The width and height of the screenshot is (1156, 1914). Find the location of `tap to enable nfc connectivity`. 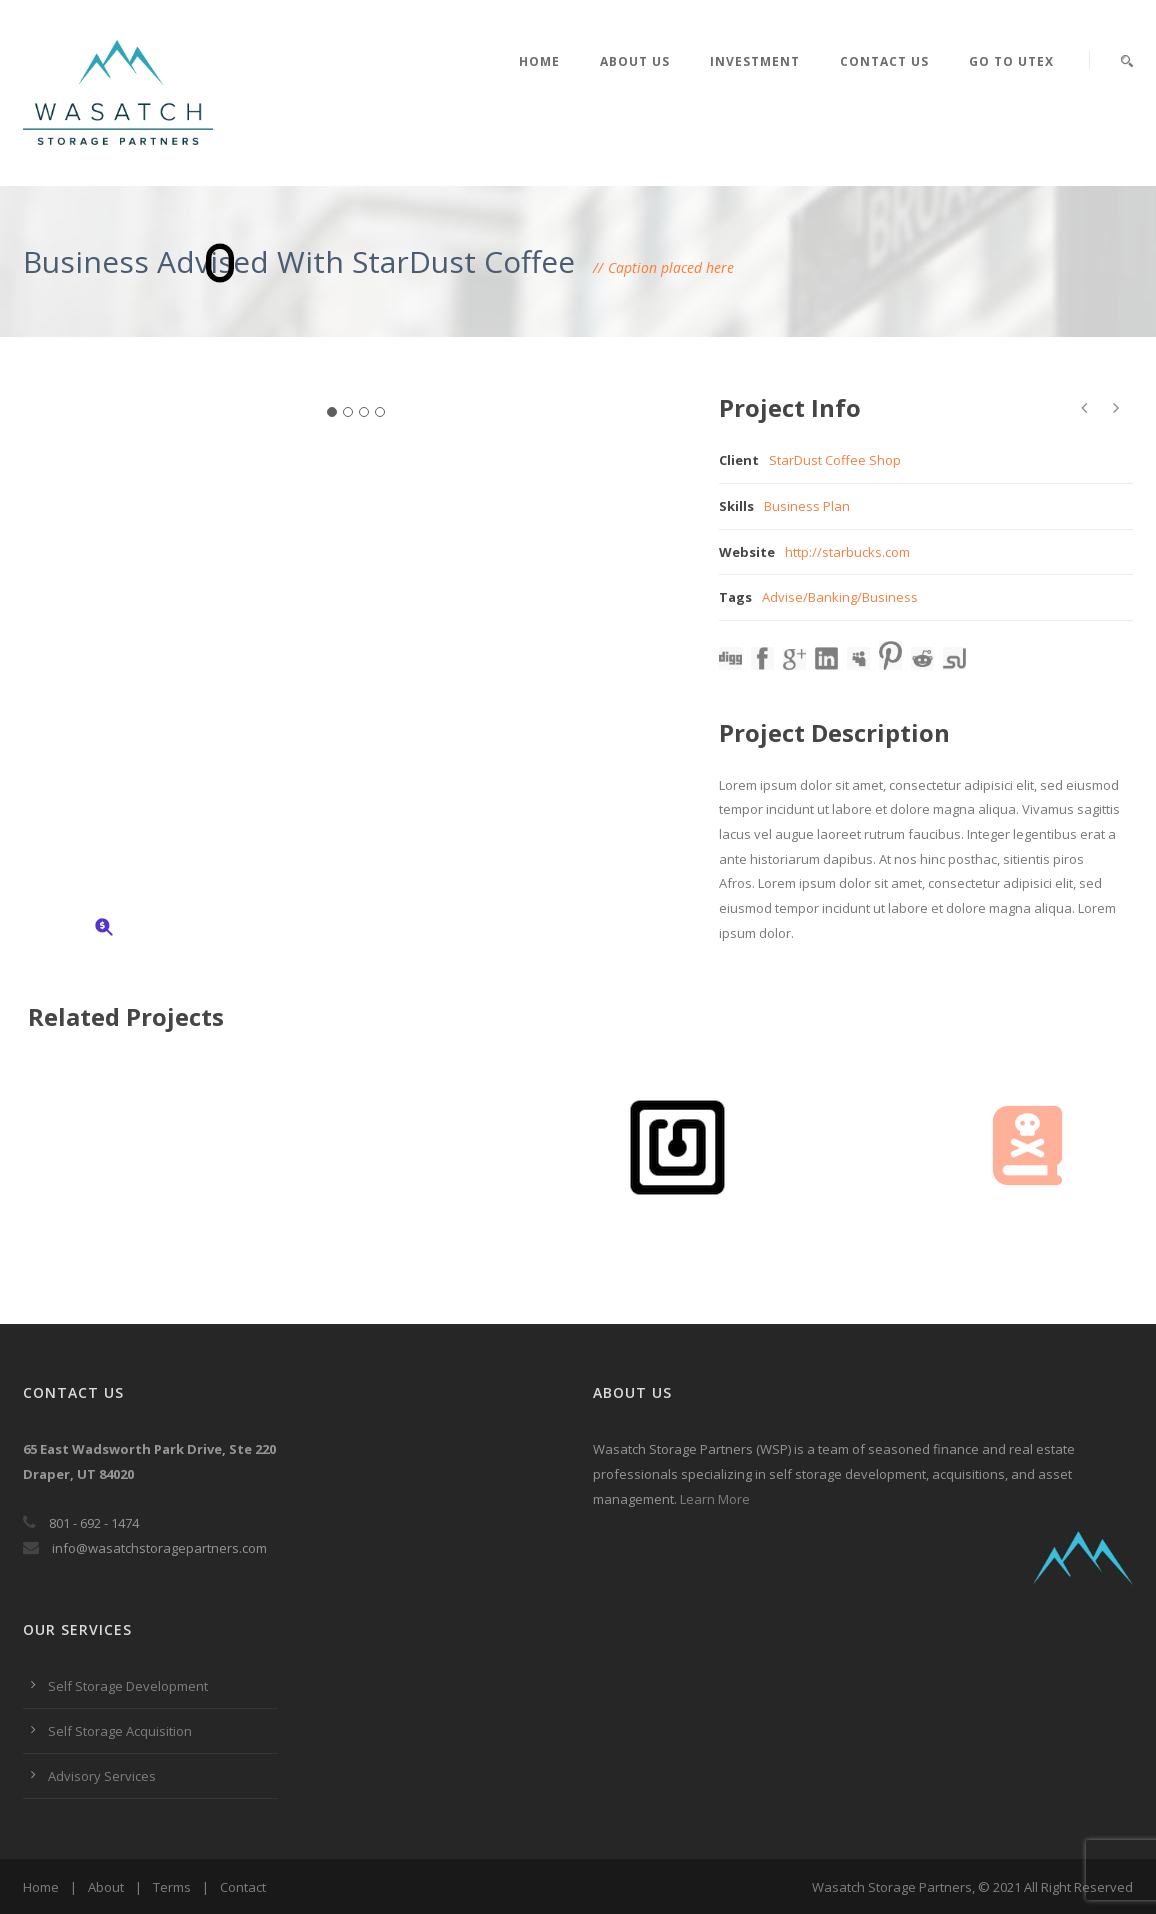

tap to enable nfc connectivity is located at coordinates (677, 1147).